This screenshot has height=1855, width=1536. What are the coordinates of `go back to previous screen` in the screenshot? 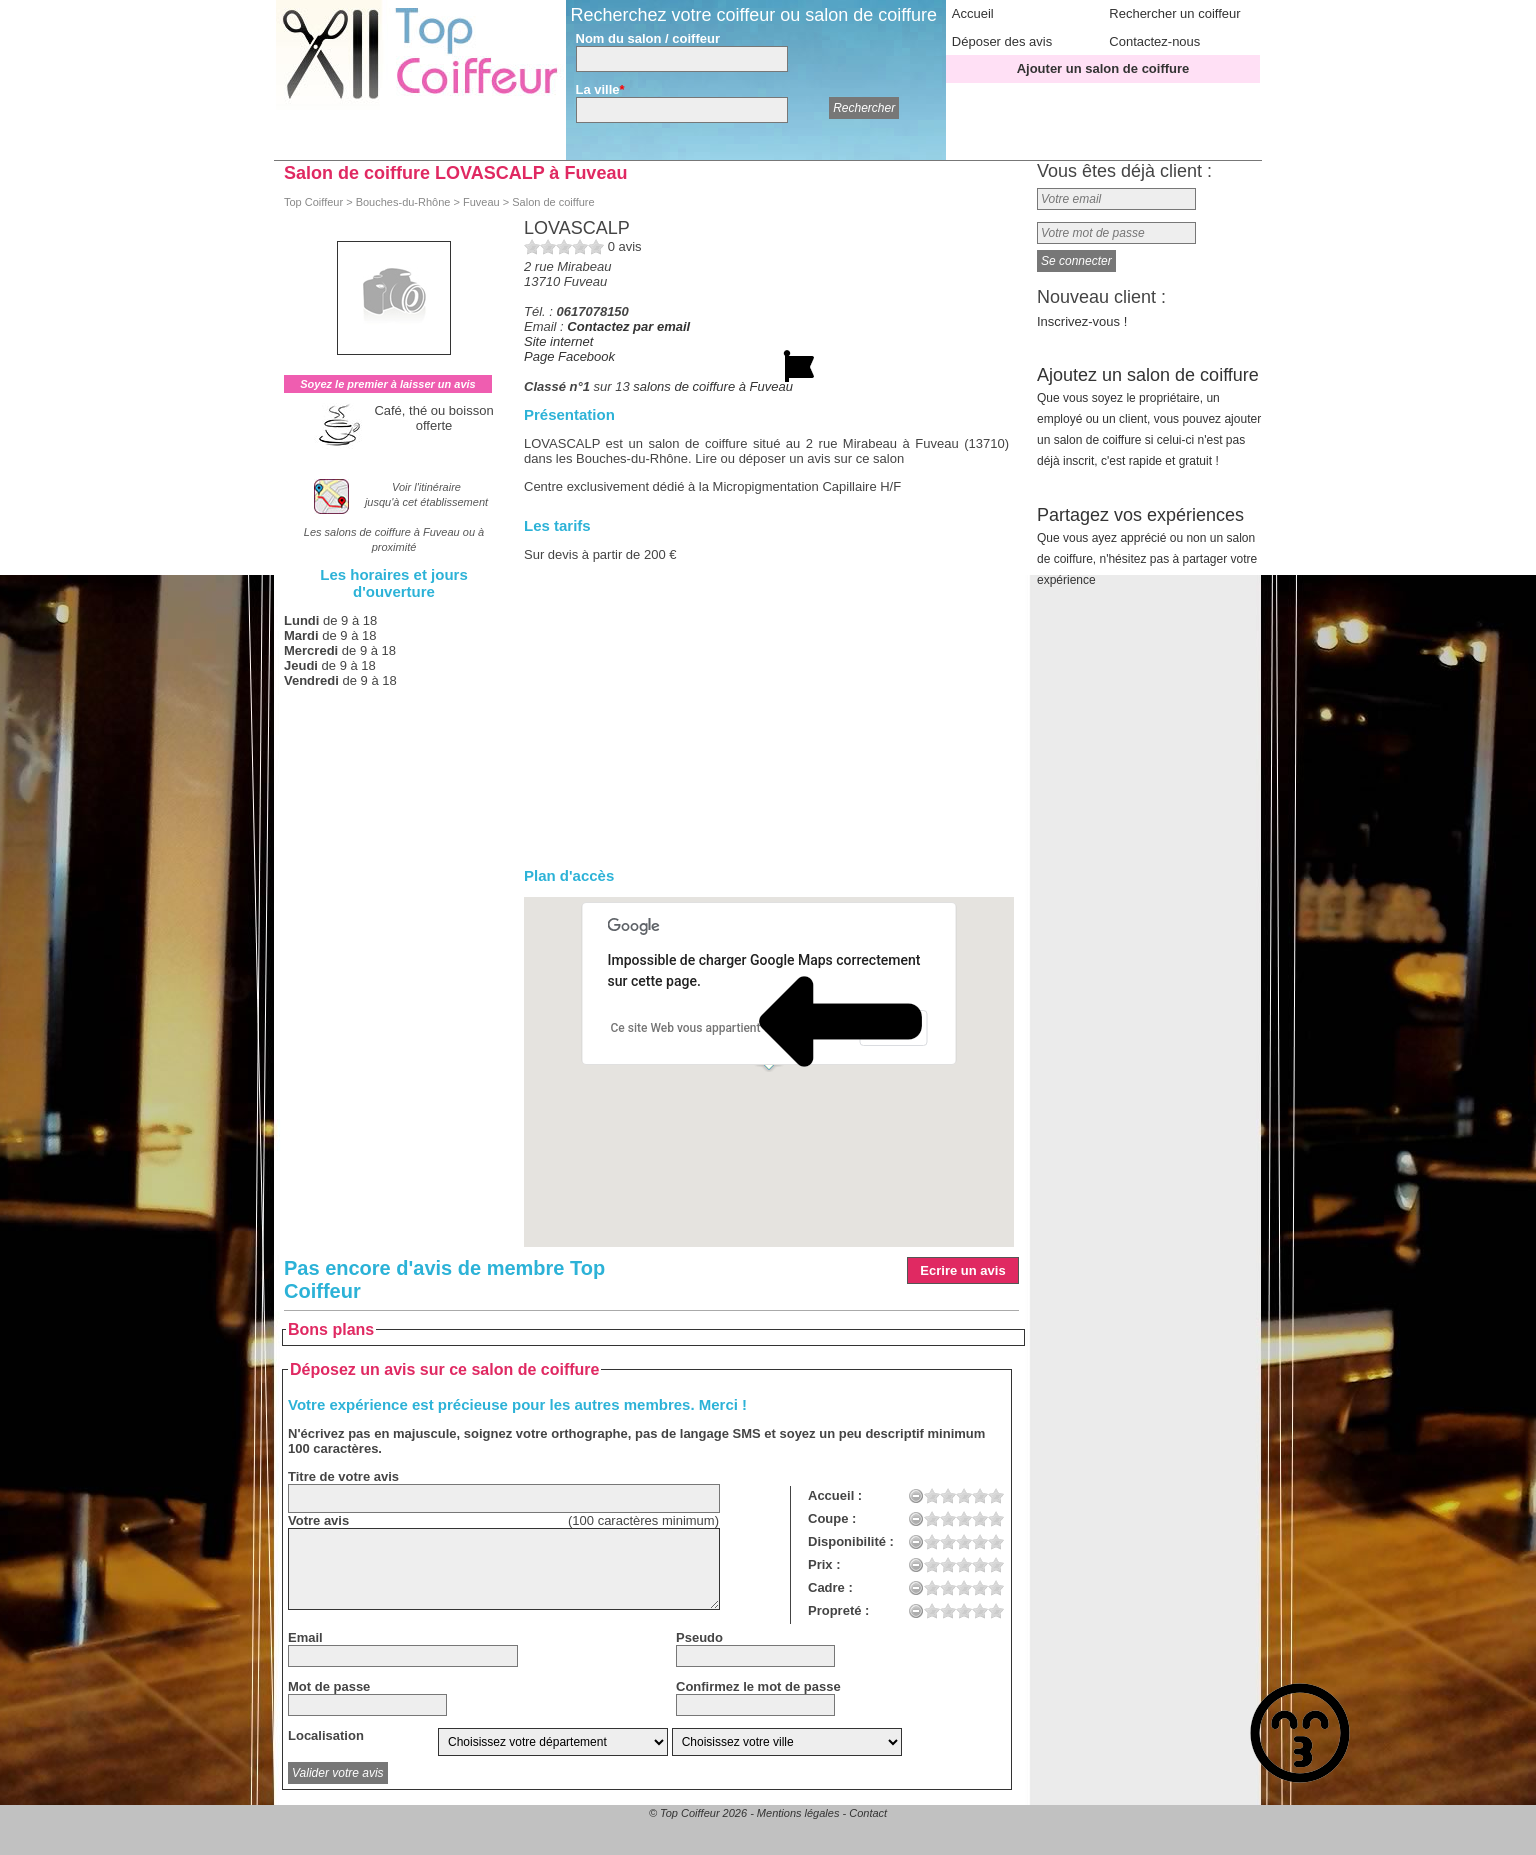 It's located at (840, 1021).